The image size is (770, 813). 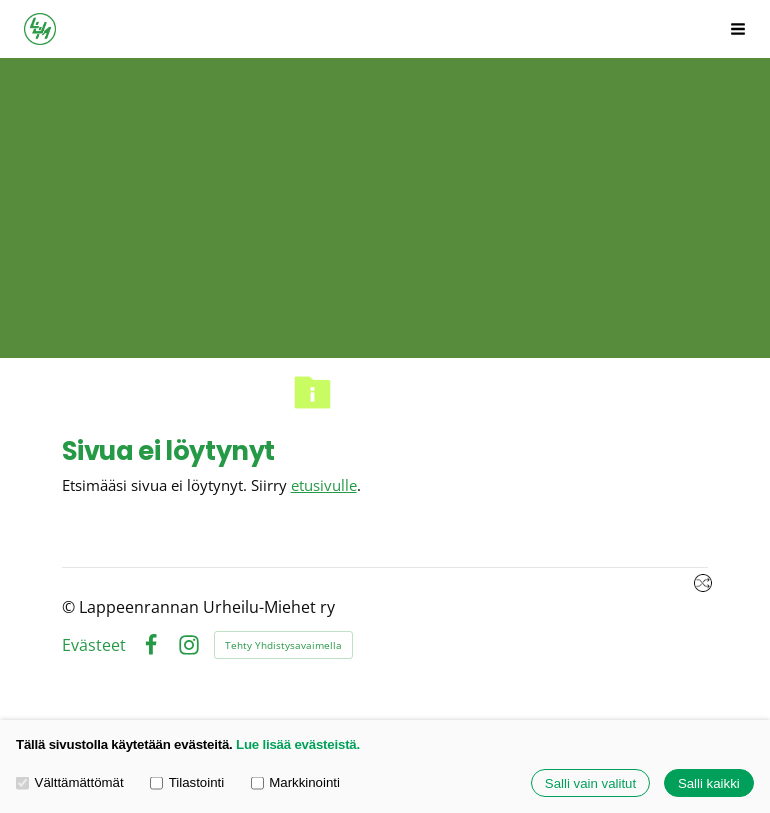 I want to click on view folder details or properties, so click(x=312, y=392).